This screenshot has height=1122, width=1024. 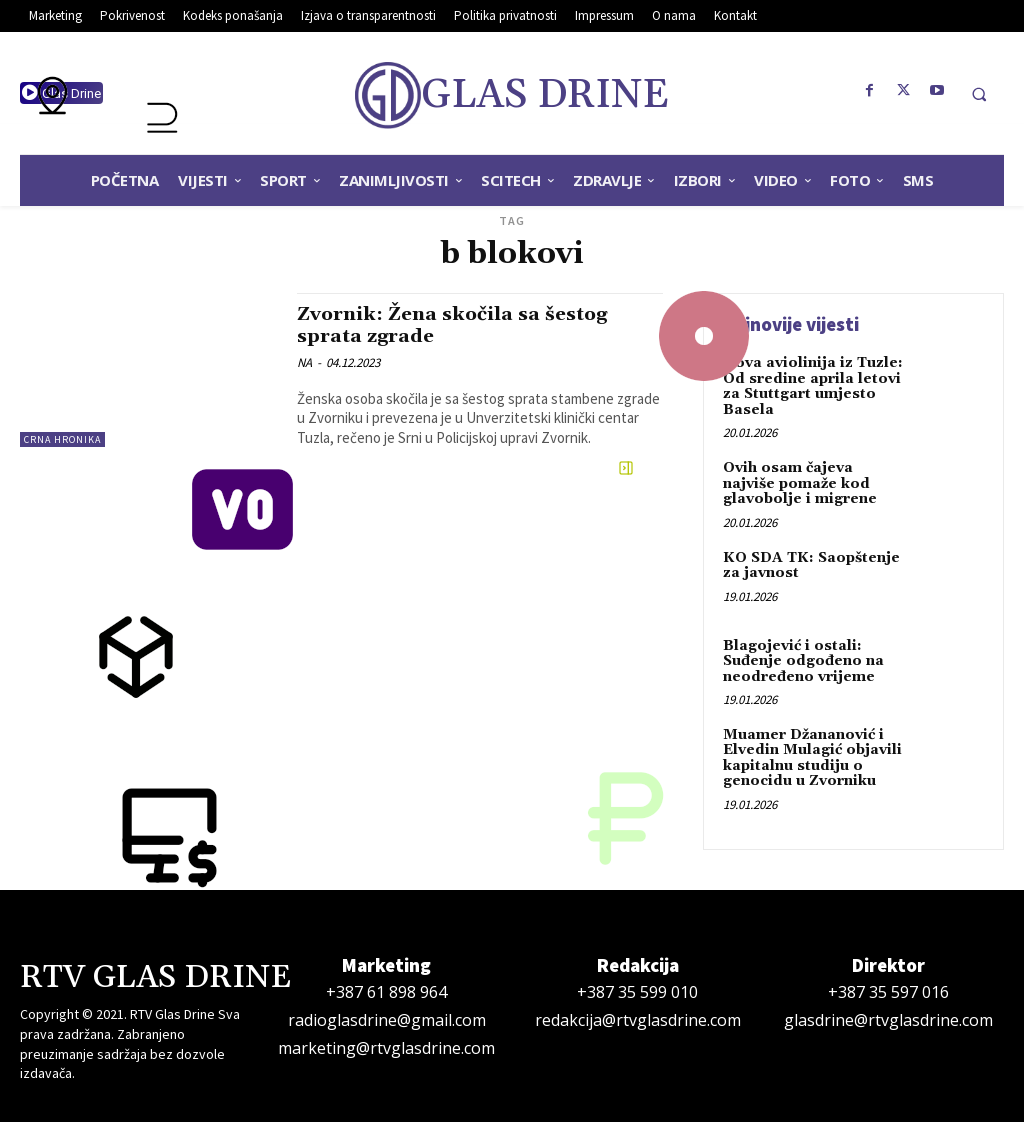 I want to click on enable voiceover accessibility feature, so click(x=242, y=509).